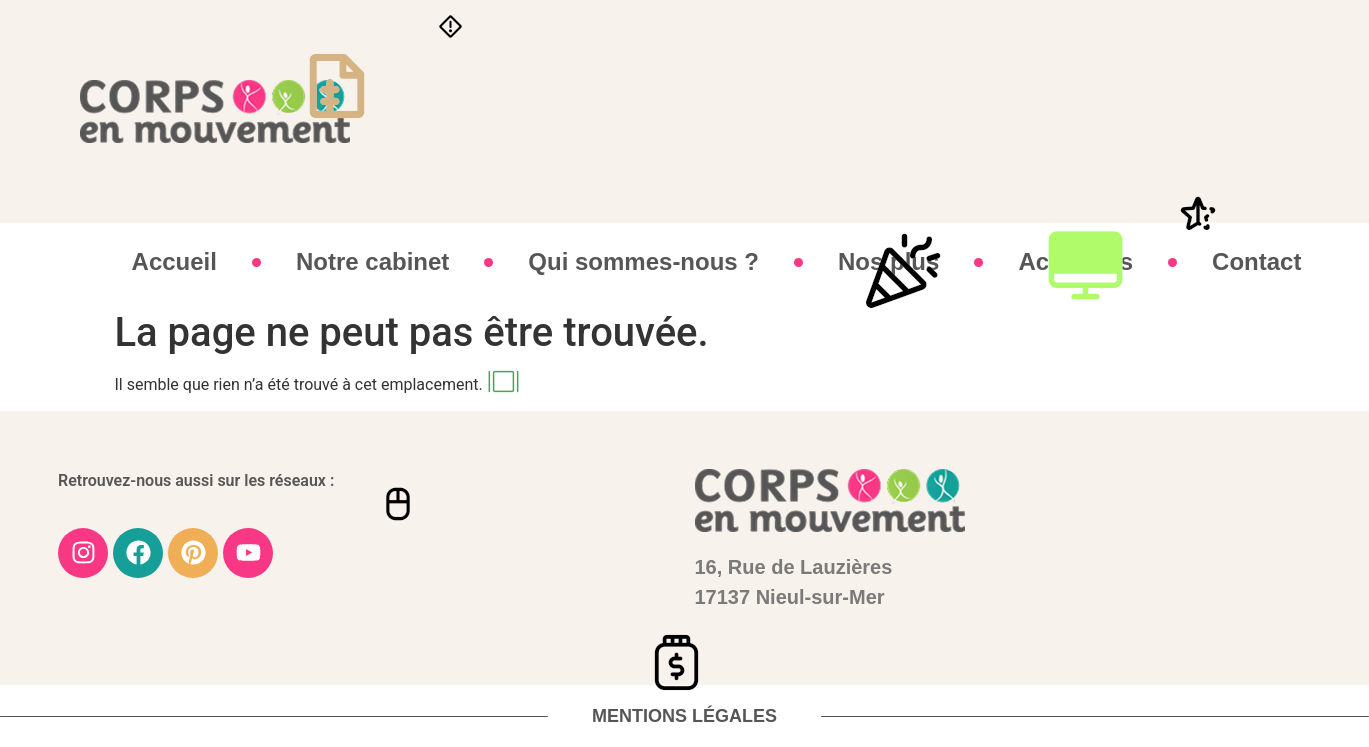 The image size is (1369, 747). What do you see at coordinates (337, 86) in the screenshot?
I see `access compressed or archived files` at bounding box center [337, 86].